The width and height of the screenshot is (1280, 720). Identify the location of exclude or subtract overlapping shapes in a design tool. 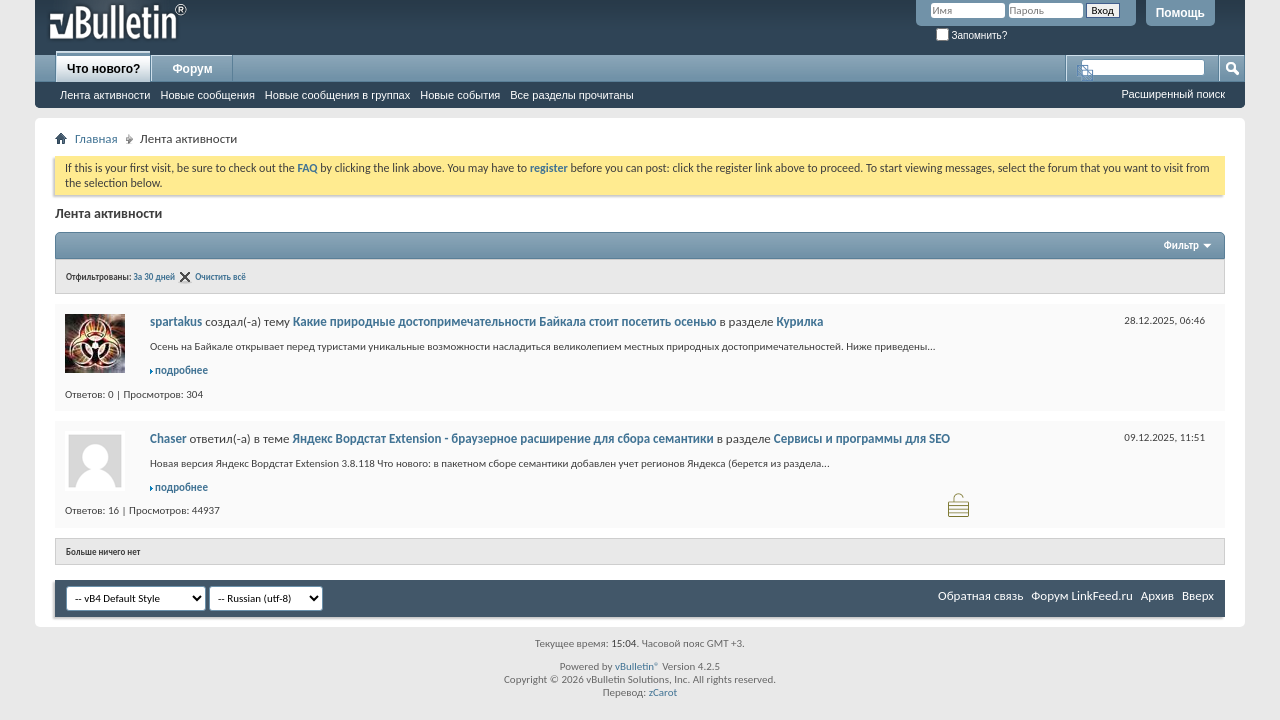
(1085, 73).